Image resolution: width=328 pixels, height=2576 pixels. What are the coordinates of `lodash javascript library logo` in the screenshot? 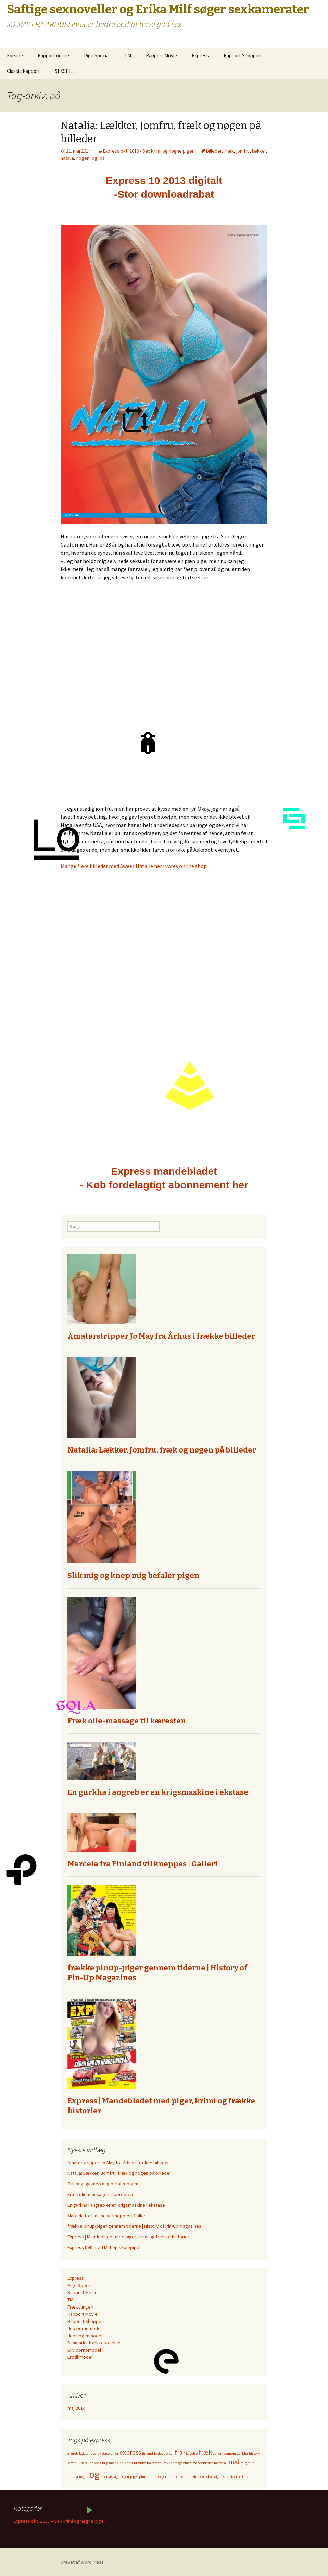 It's located at (56, 840).